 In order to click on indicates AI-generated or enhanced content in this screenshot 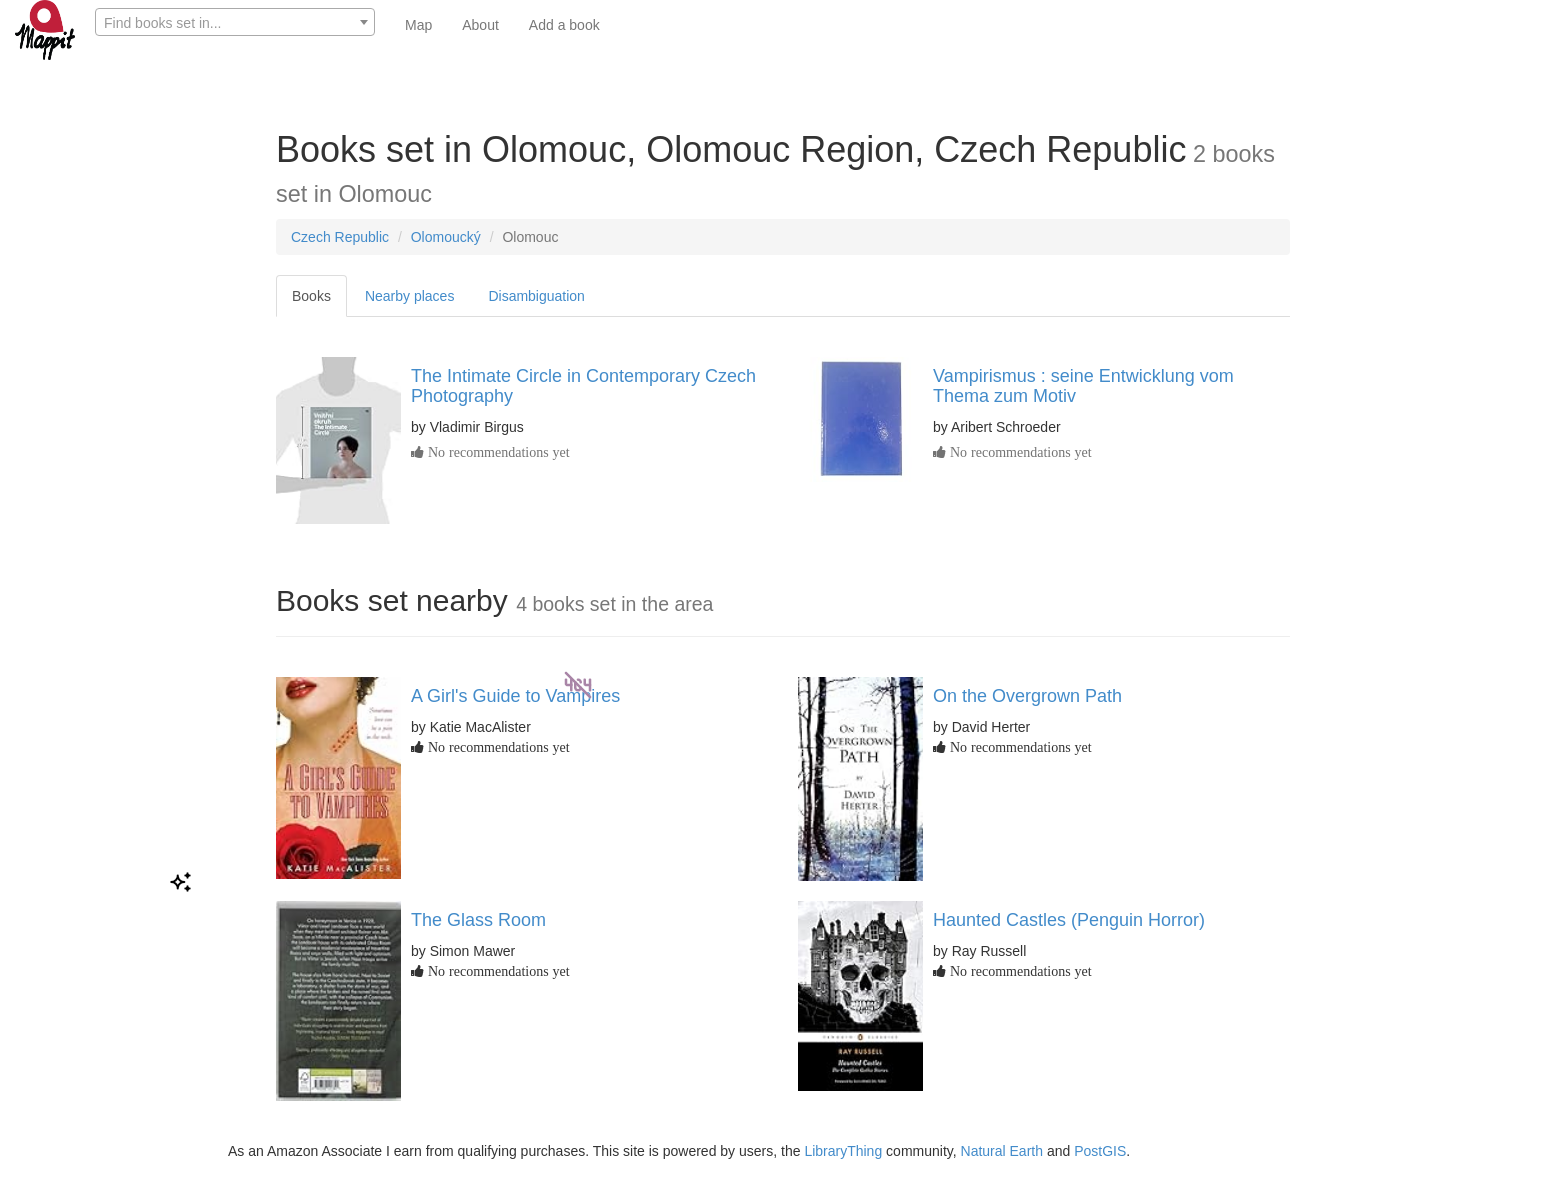, I will do `click(181, 882)`.